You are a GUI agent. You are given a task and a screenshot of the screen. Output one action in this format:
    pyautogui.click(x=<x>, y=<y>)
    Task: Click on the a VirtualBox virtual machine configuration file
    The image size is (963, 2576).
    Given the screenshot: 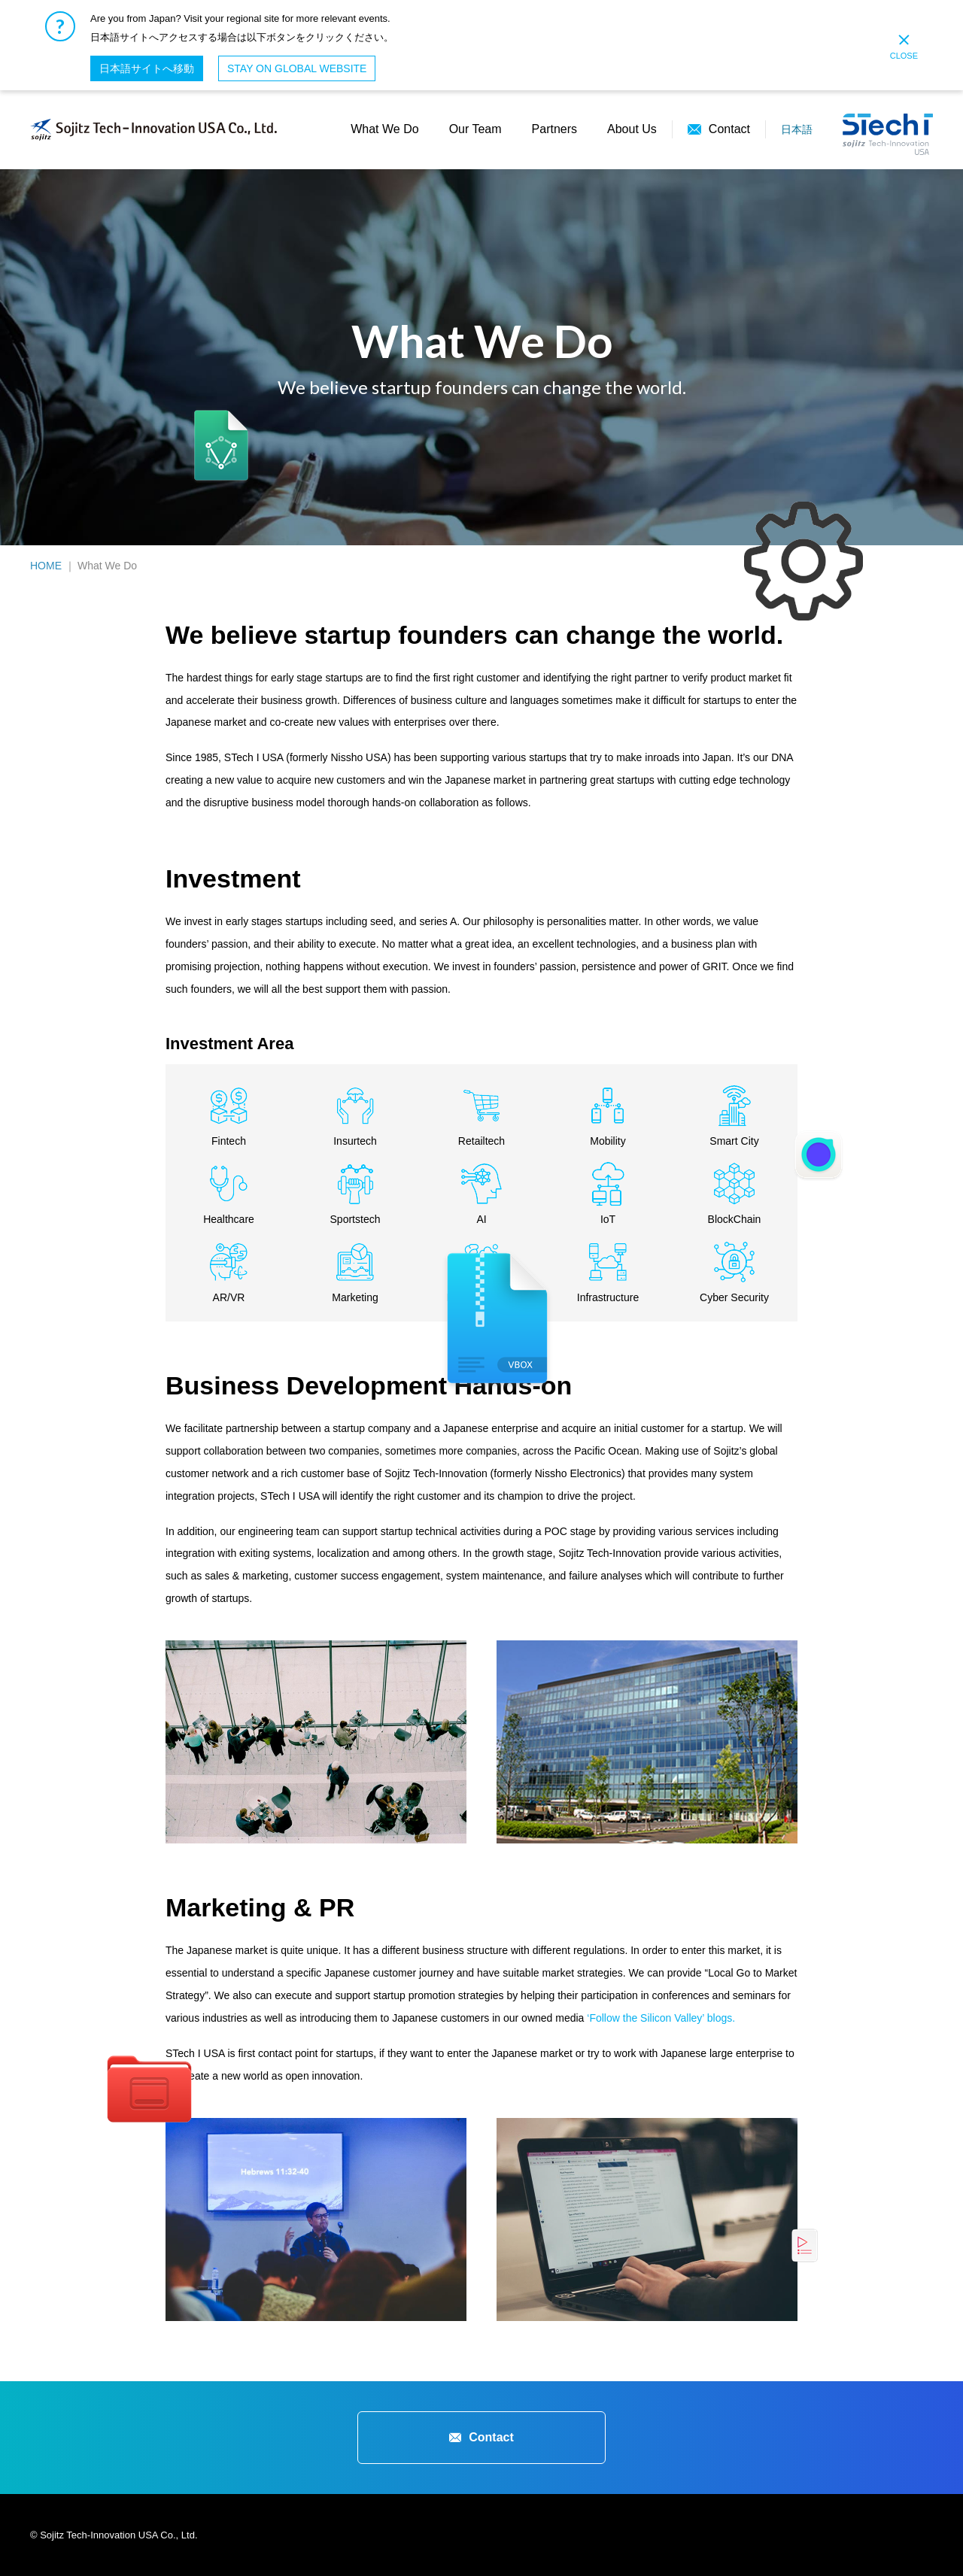 What is the action you would take?
    pyautogui.click(x=497, y=1321)
    